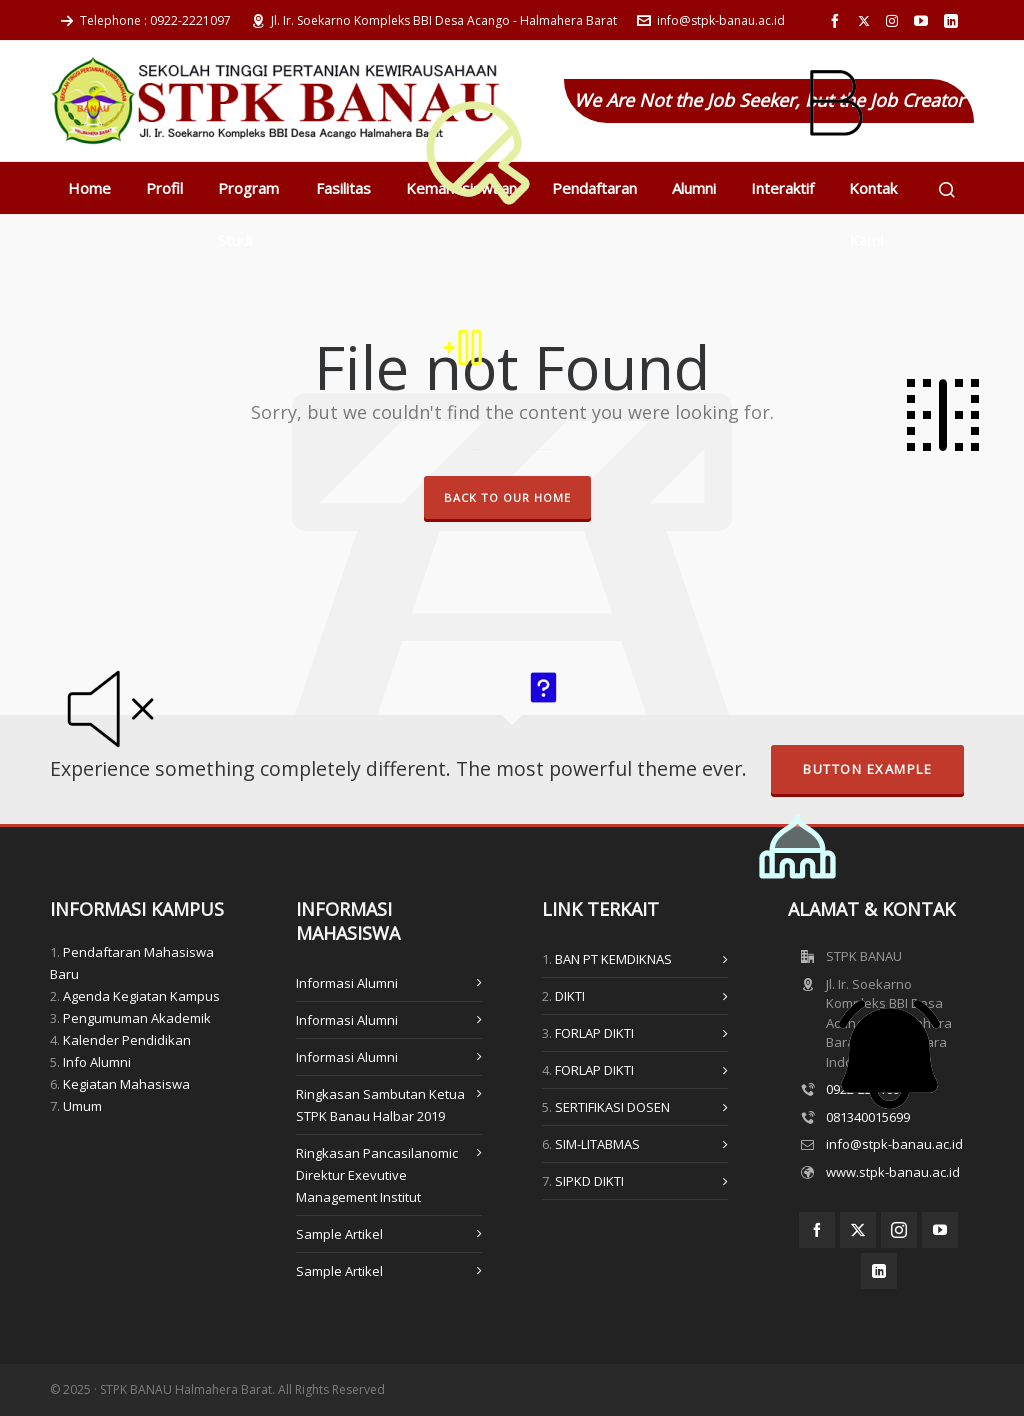 Image resolution: width=1024 pixels, height=1416 pixels. Describe the element at coordinates (106, 709) in the screenshot. I see `mute audio or sound` at that location.